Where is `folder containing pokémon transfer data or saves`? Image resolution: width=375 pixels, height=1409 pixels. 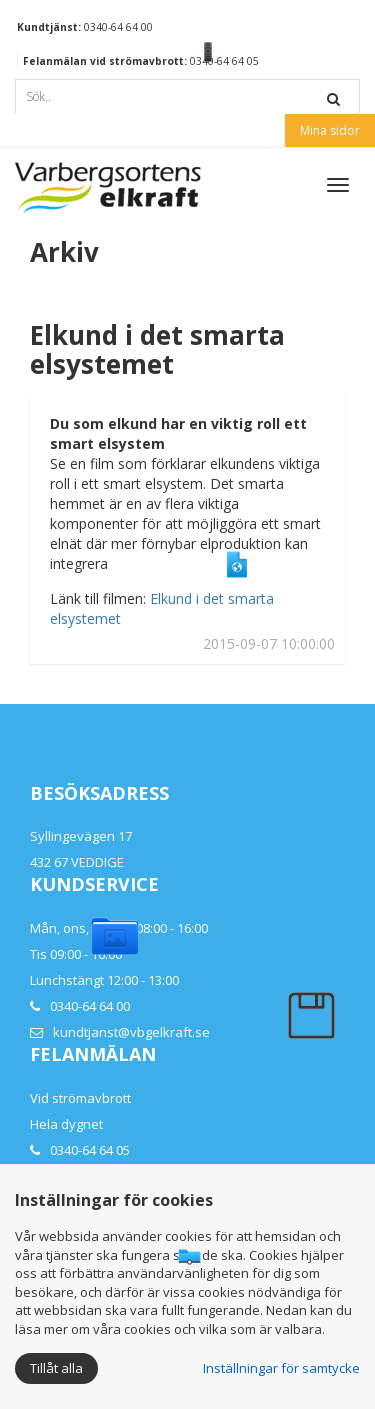 folder containing pokémon transfer data or saves is located at coordinates (189, 1258).